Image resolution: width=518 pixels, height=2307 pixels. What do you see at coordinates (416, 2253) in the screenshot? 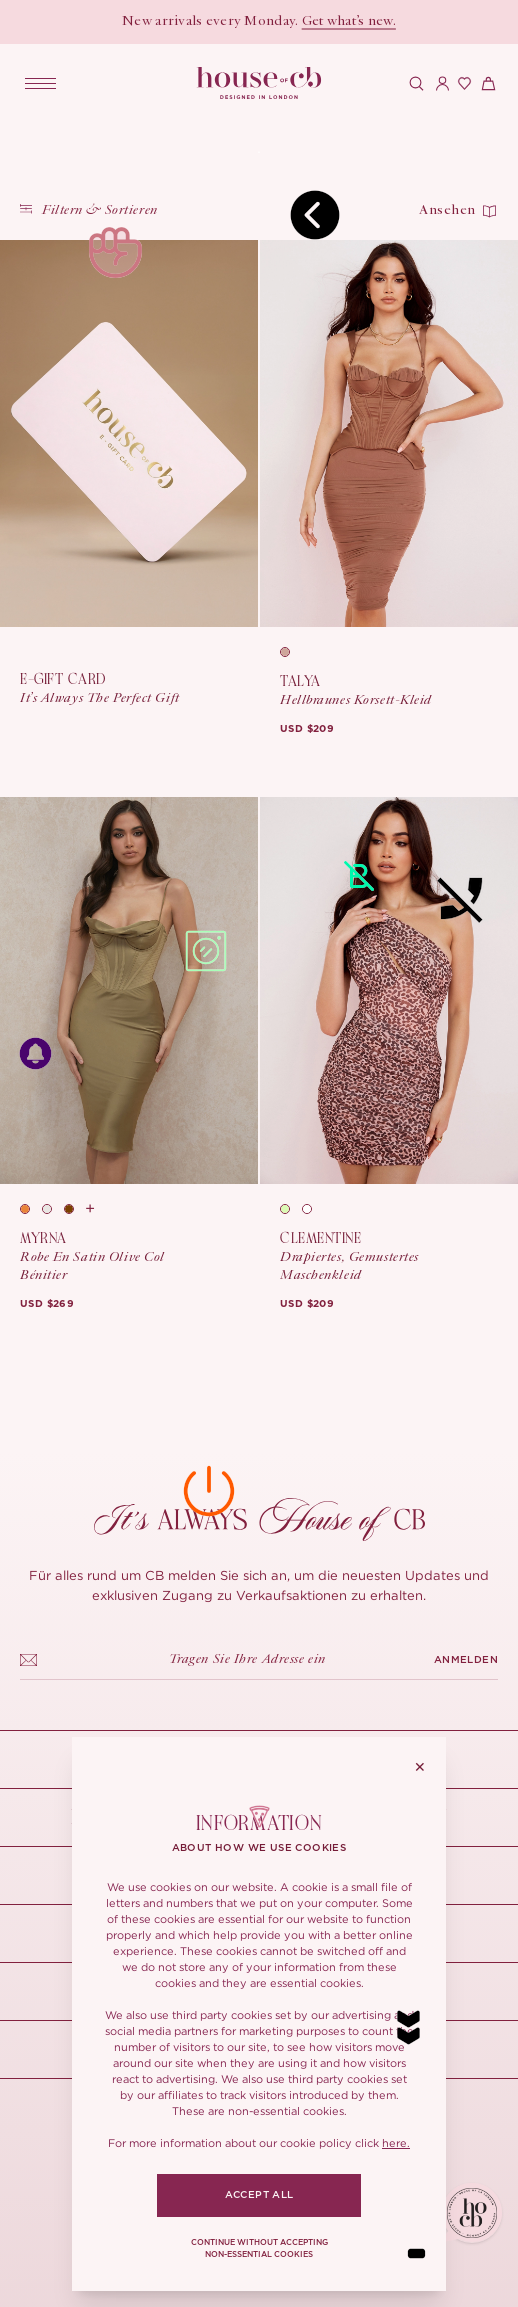
I see `crop image to 16:9 aspect ratio` at bounding box center [416, 2253].